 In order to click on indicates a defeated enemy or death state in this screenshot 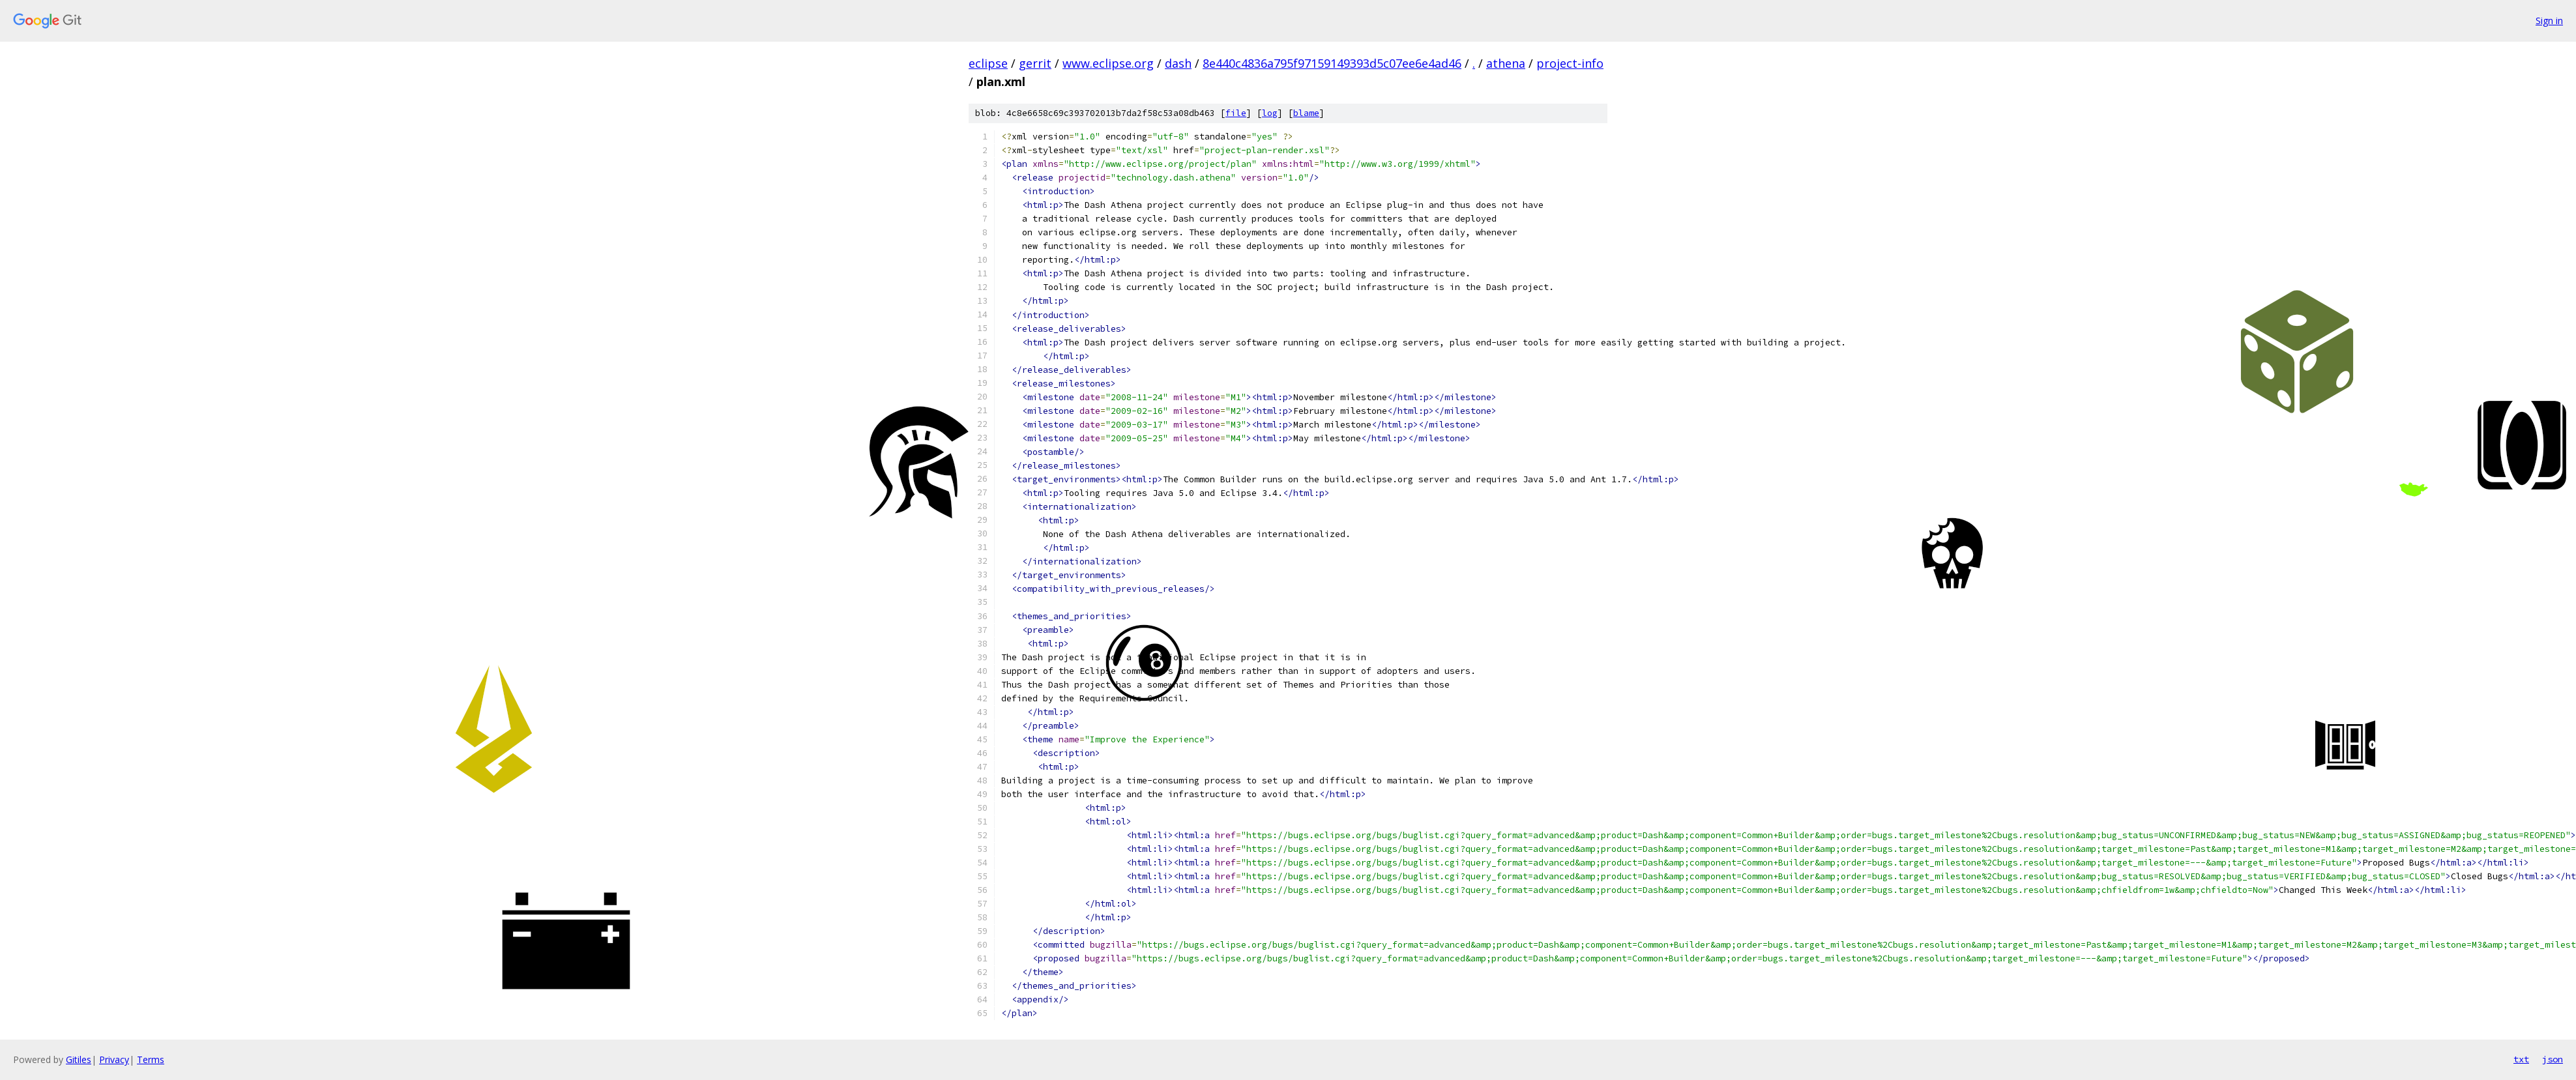, I will do `click(1951, 553)`.